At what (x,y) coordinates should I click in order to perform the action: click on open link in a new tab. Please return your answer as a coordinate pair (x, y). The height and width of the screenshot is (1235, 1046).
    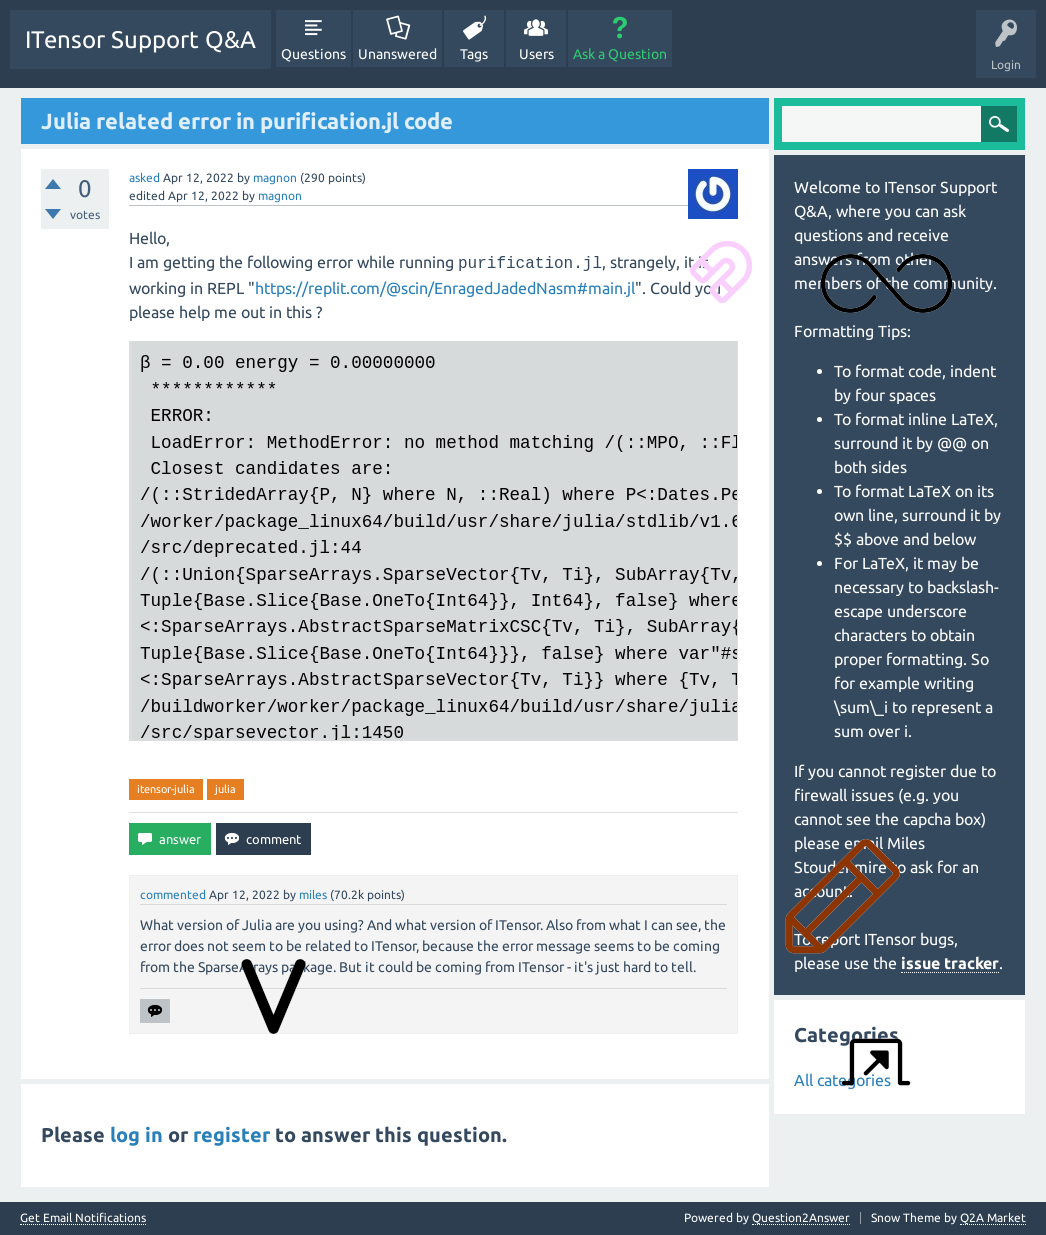
    Looking at the image, I should click on (876, 1062).